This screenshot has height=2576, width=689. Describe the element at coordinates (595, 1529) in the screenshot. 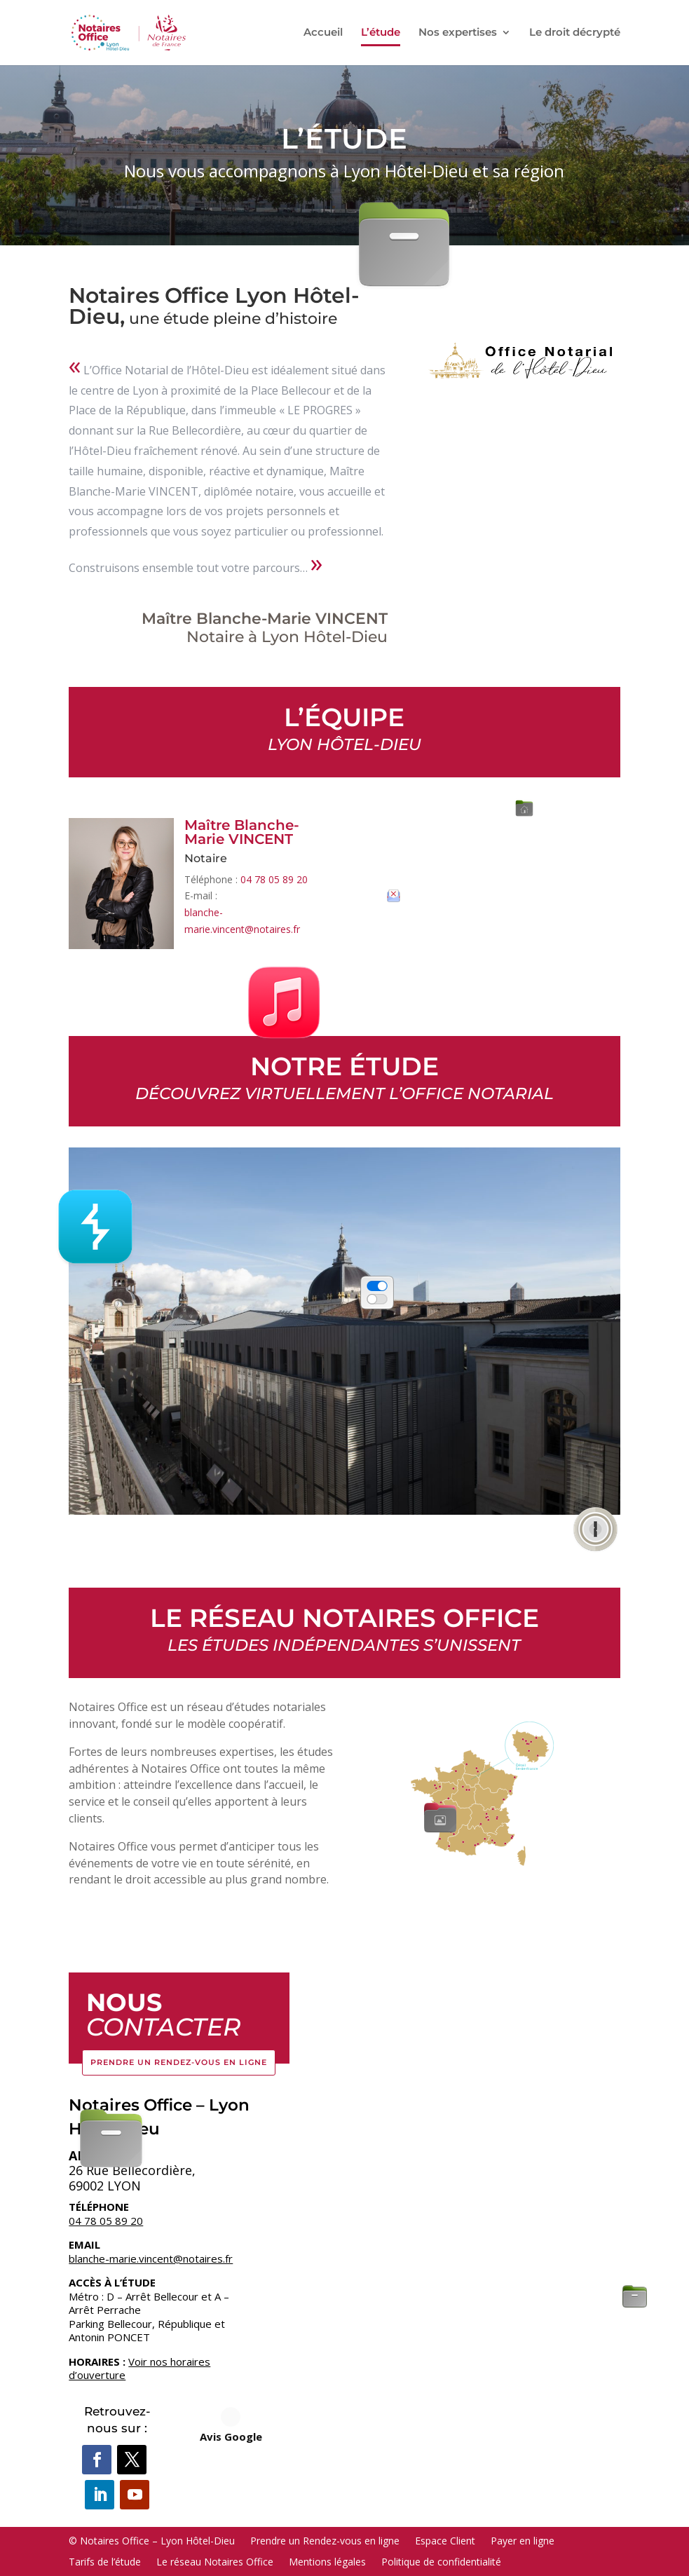

I see `open the passwords app` at that location.